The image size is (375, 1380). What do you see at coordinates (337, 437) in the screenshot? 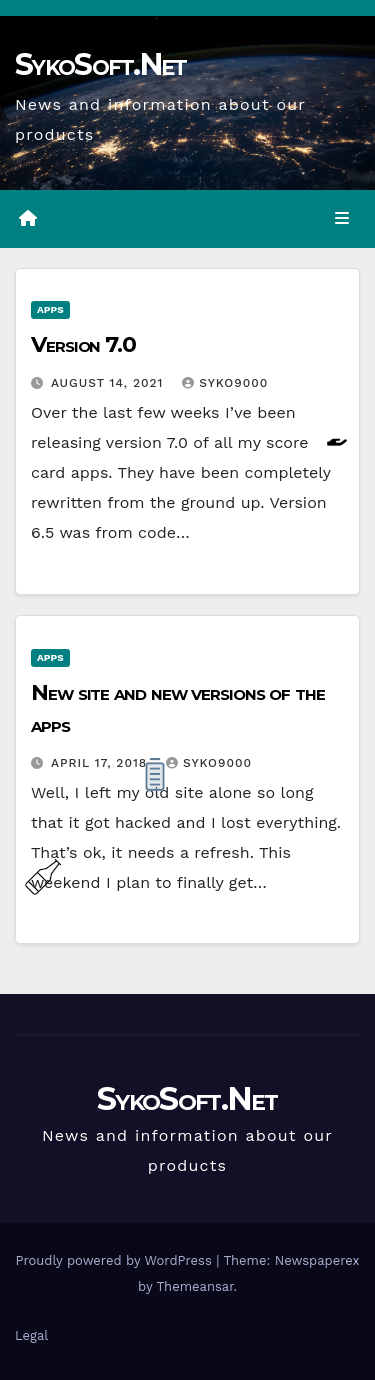
I see `receive or accept an item` at bounding box center [337, 437].